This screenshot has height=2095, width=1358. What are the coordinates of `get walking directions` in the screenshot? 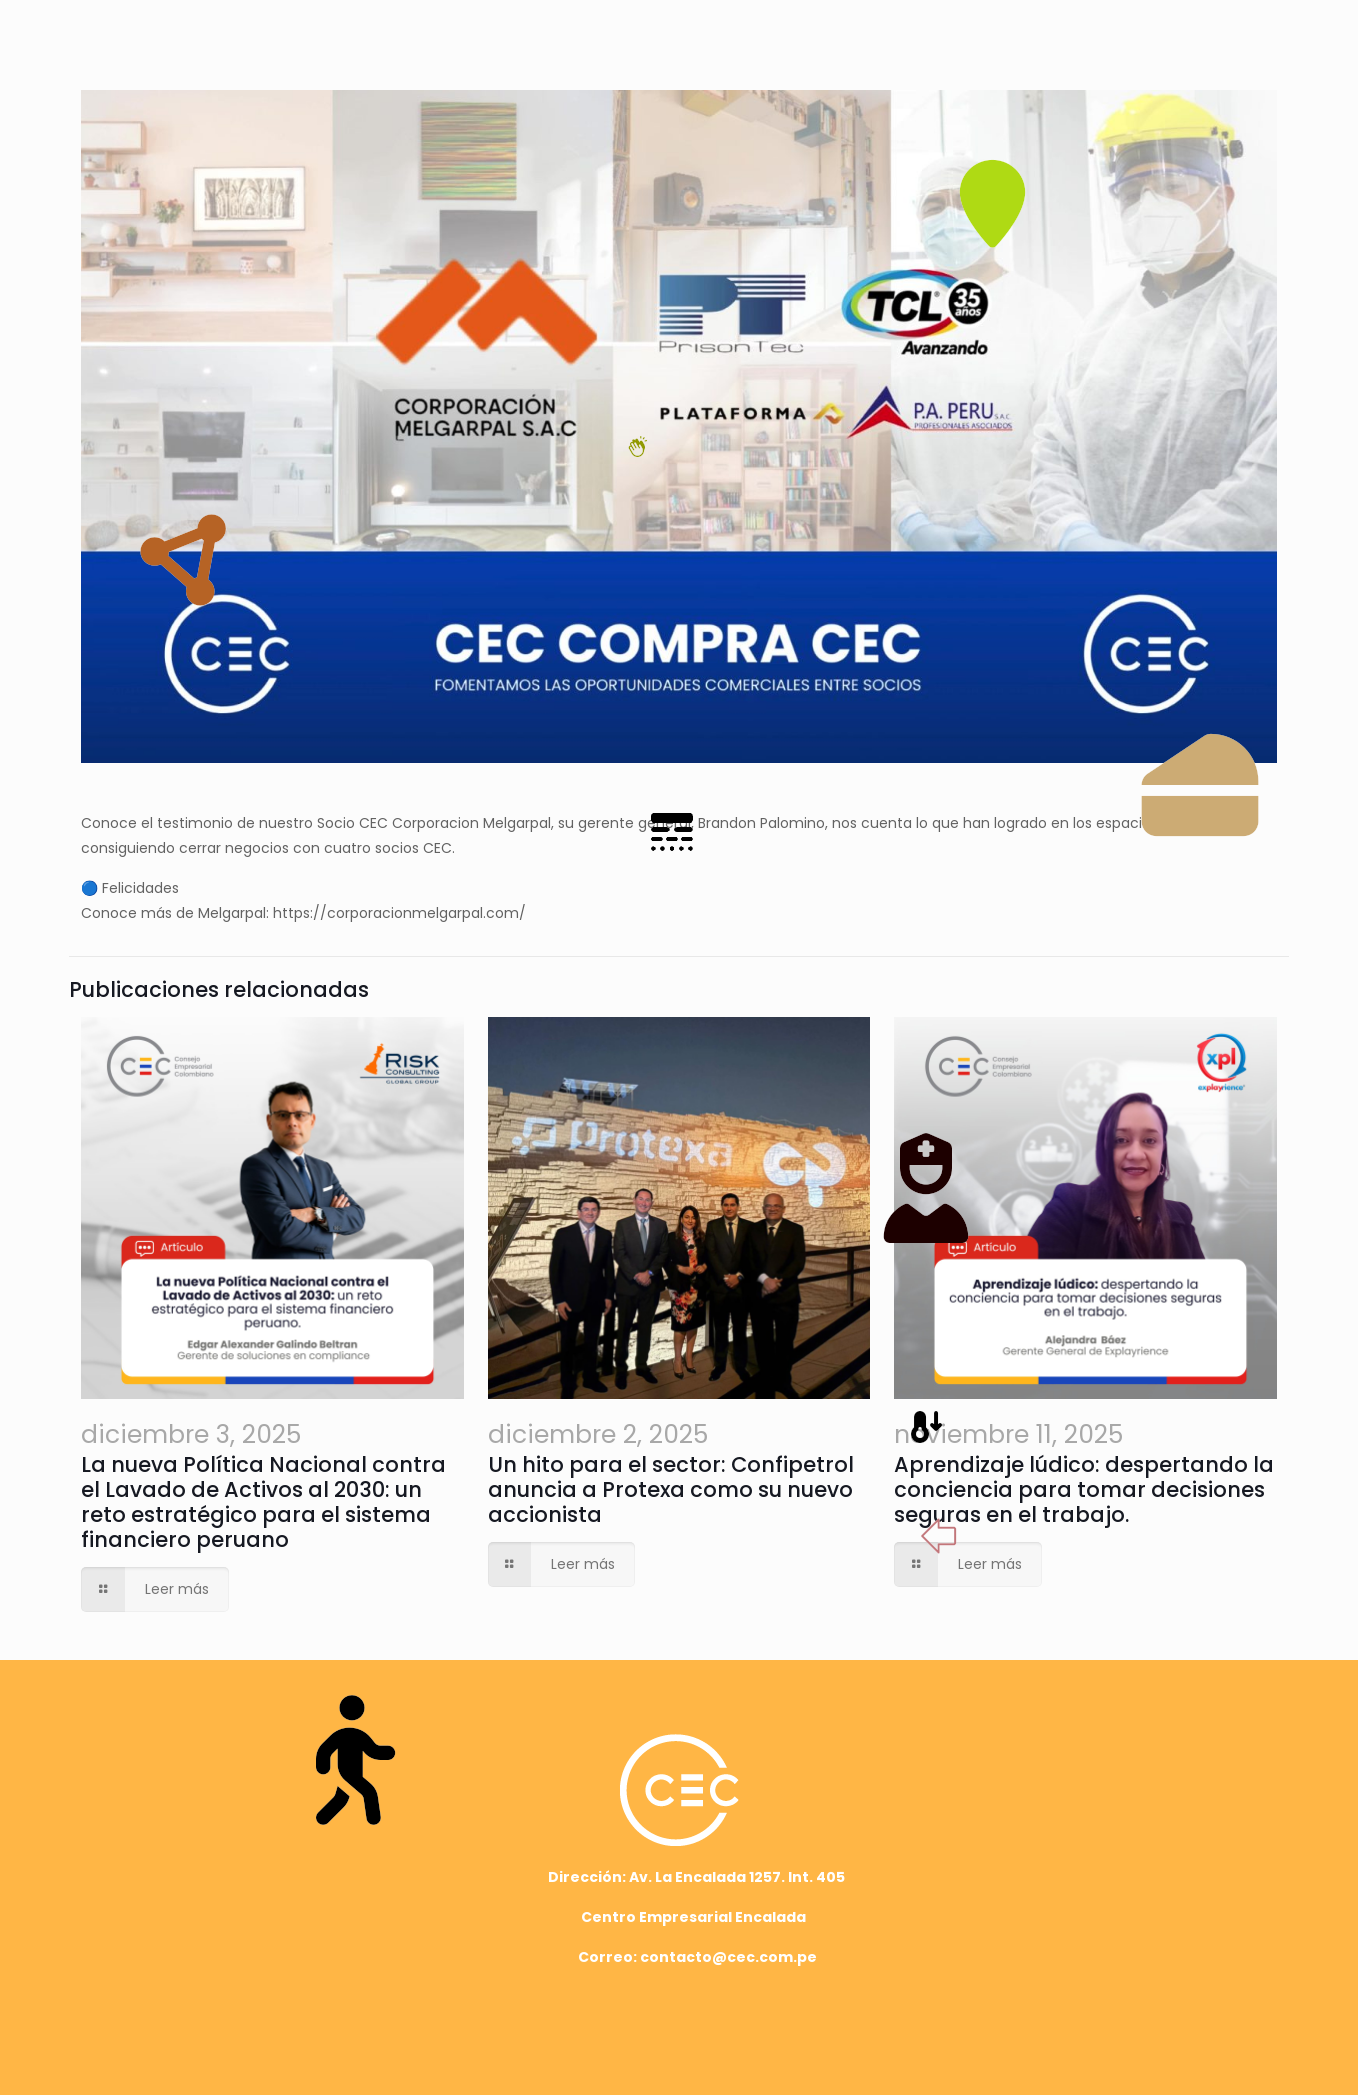 It's located at (352, 1760).